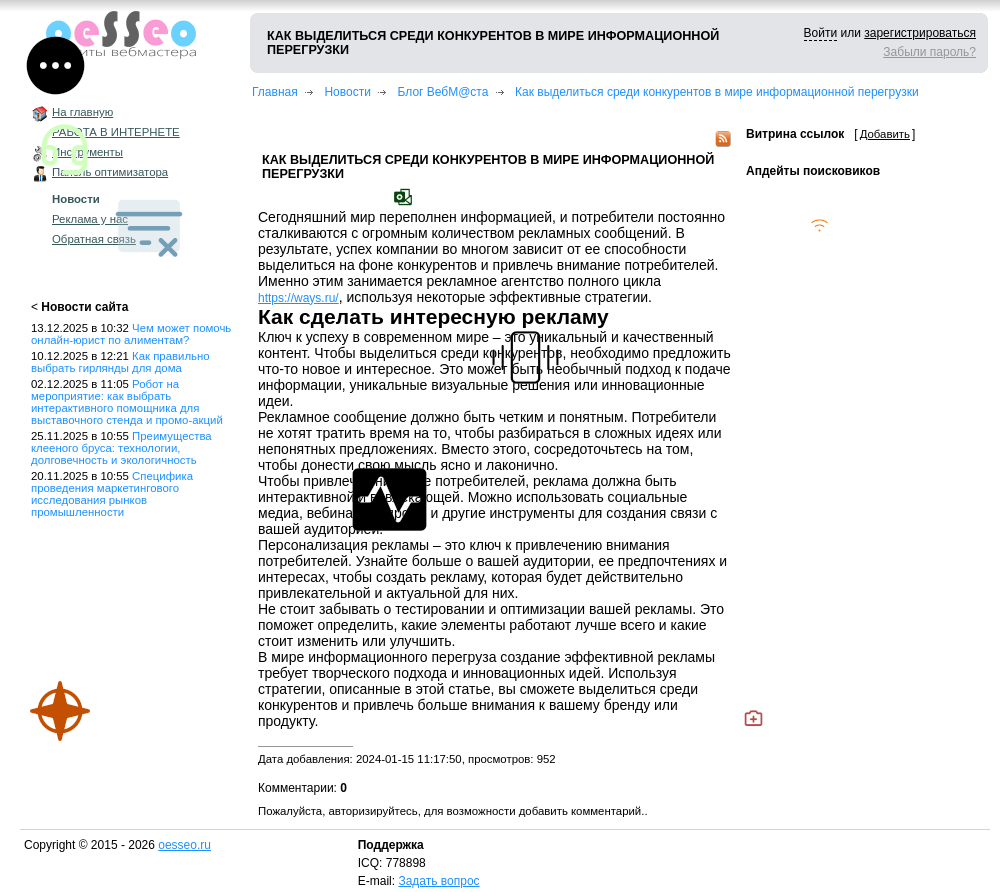 This screenshot has height=892, width=1000. Describe the element at coordinates (389, 499) in the screenshot. I see `view health or heart rate data` at that location.